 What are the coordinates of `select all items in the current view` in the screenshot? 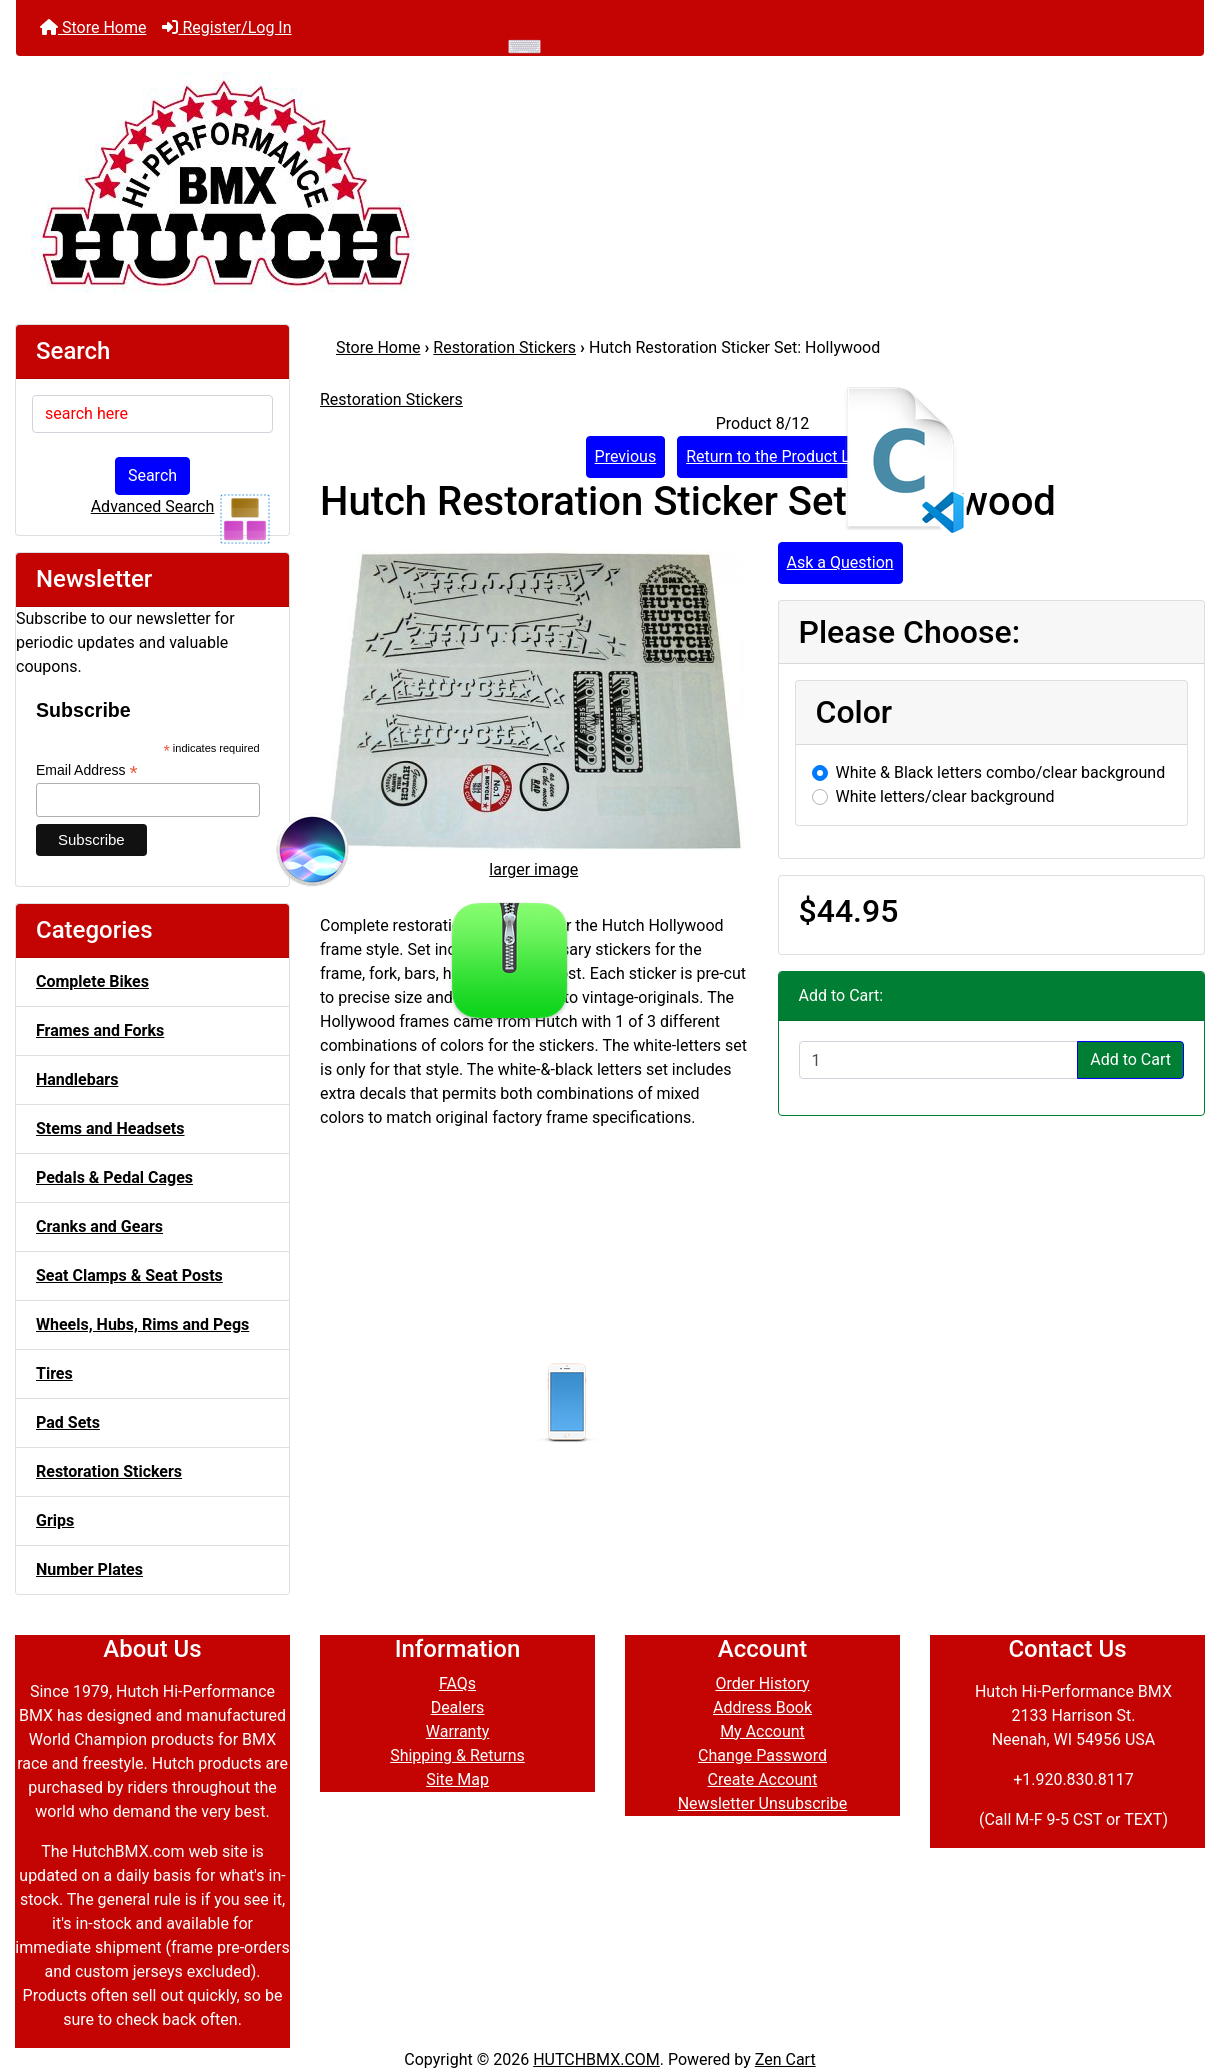 It's located at (245, 519).